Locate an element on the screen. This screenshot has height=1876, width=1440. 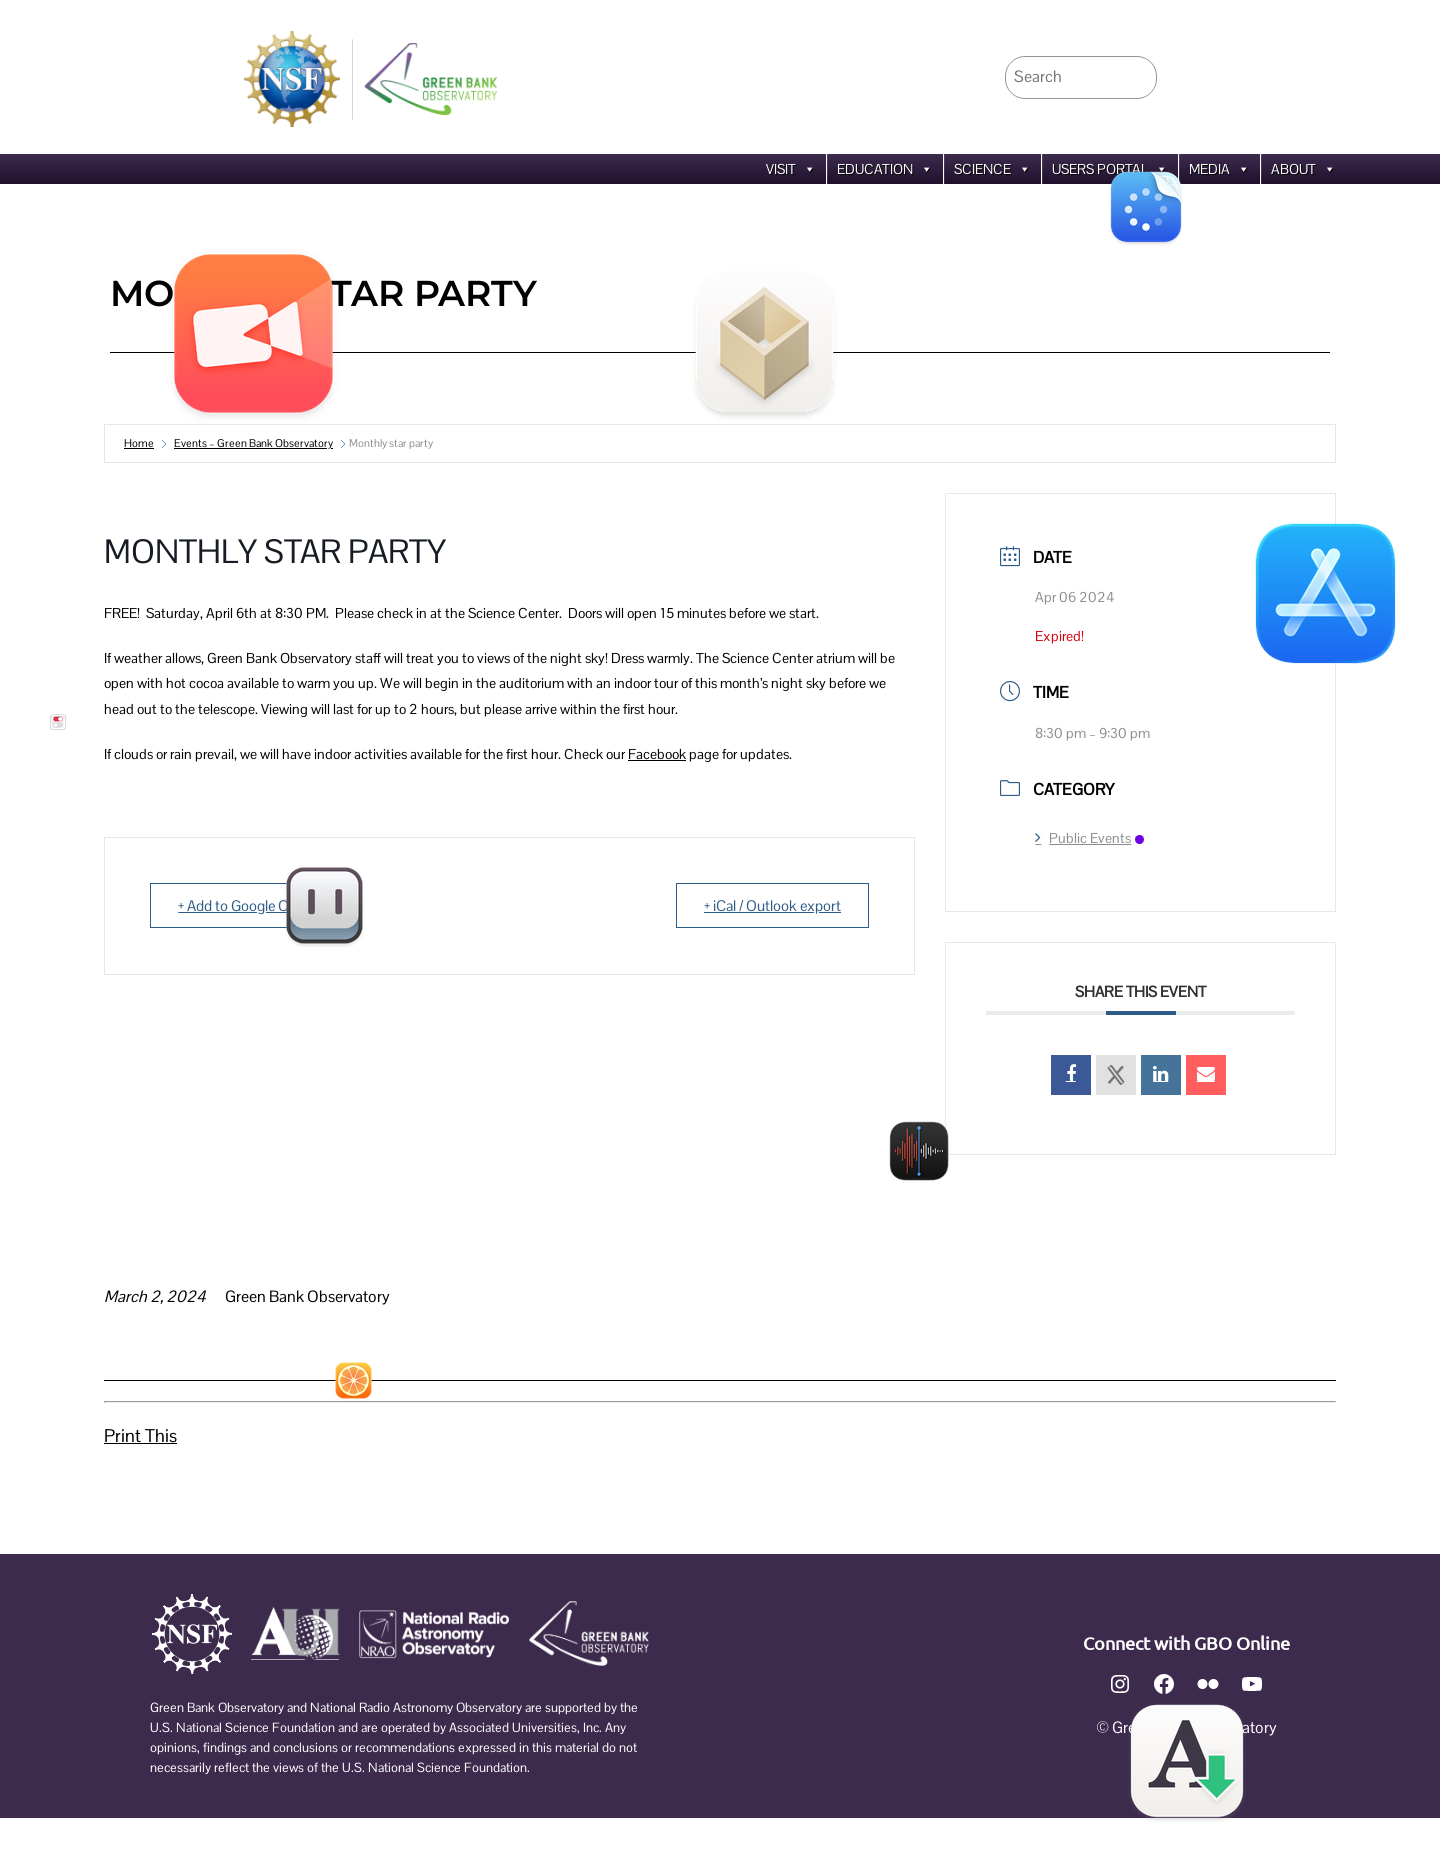
open gnome tweaks settings is located at coordinates (58, 722).